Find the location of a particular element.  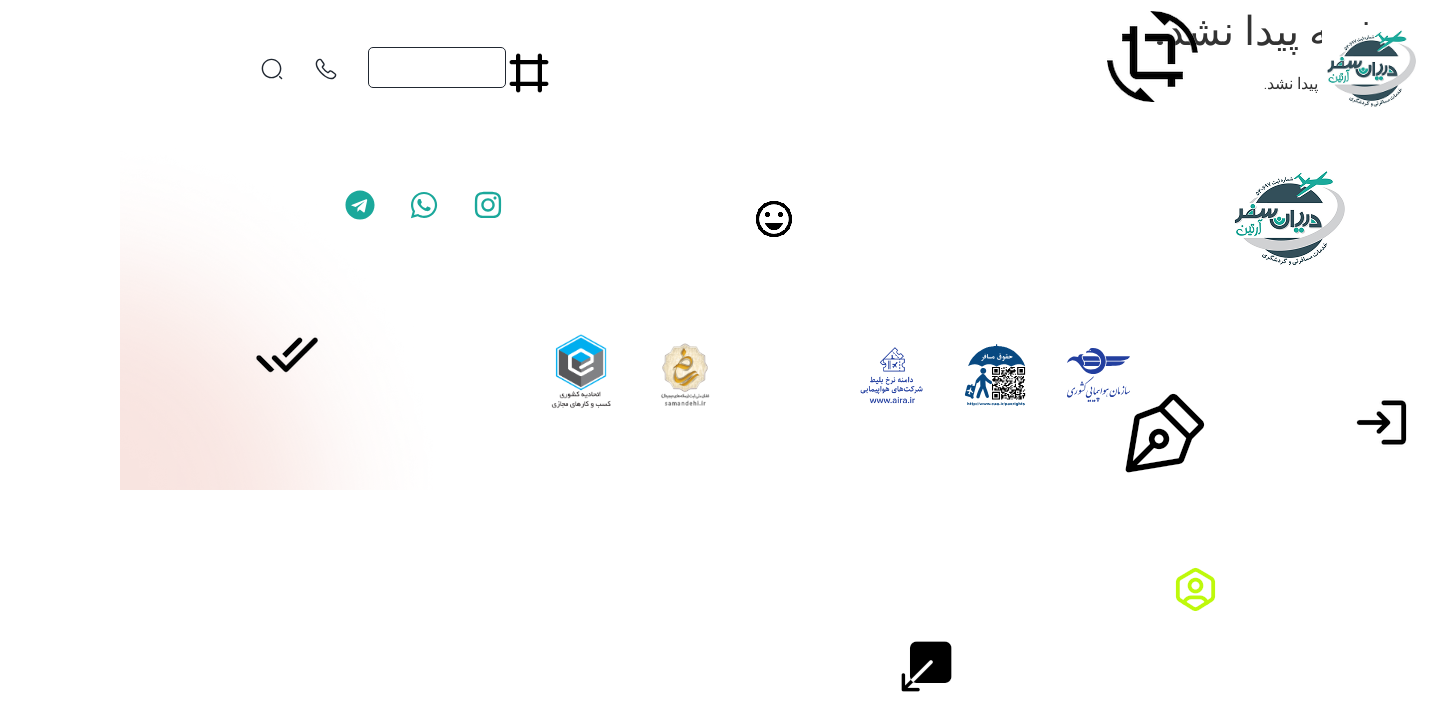

access frame or artboard settings is located at coordinates (529, 73).